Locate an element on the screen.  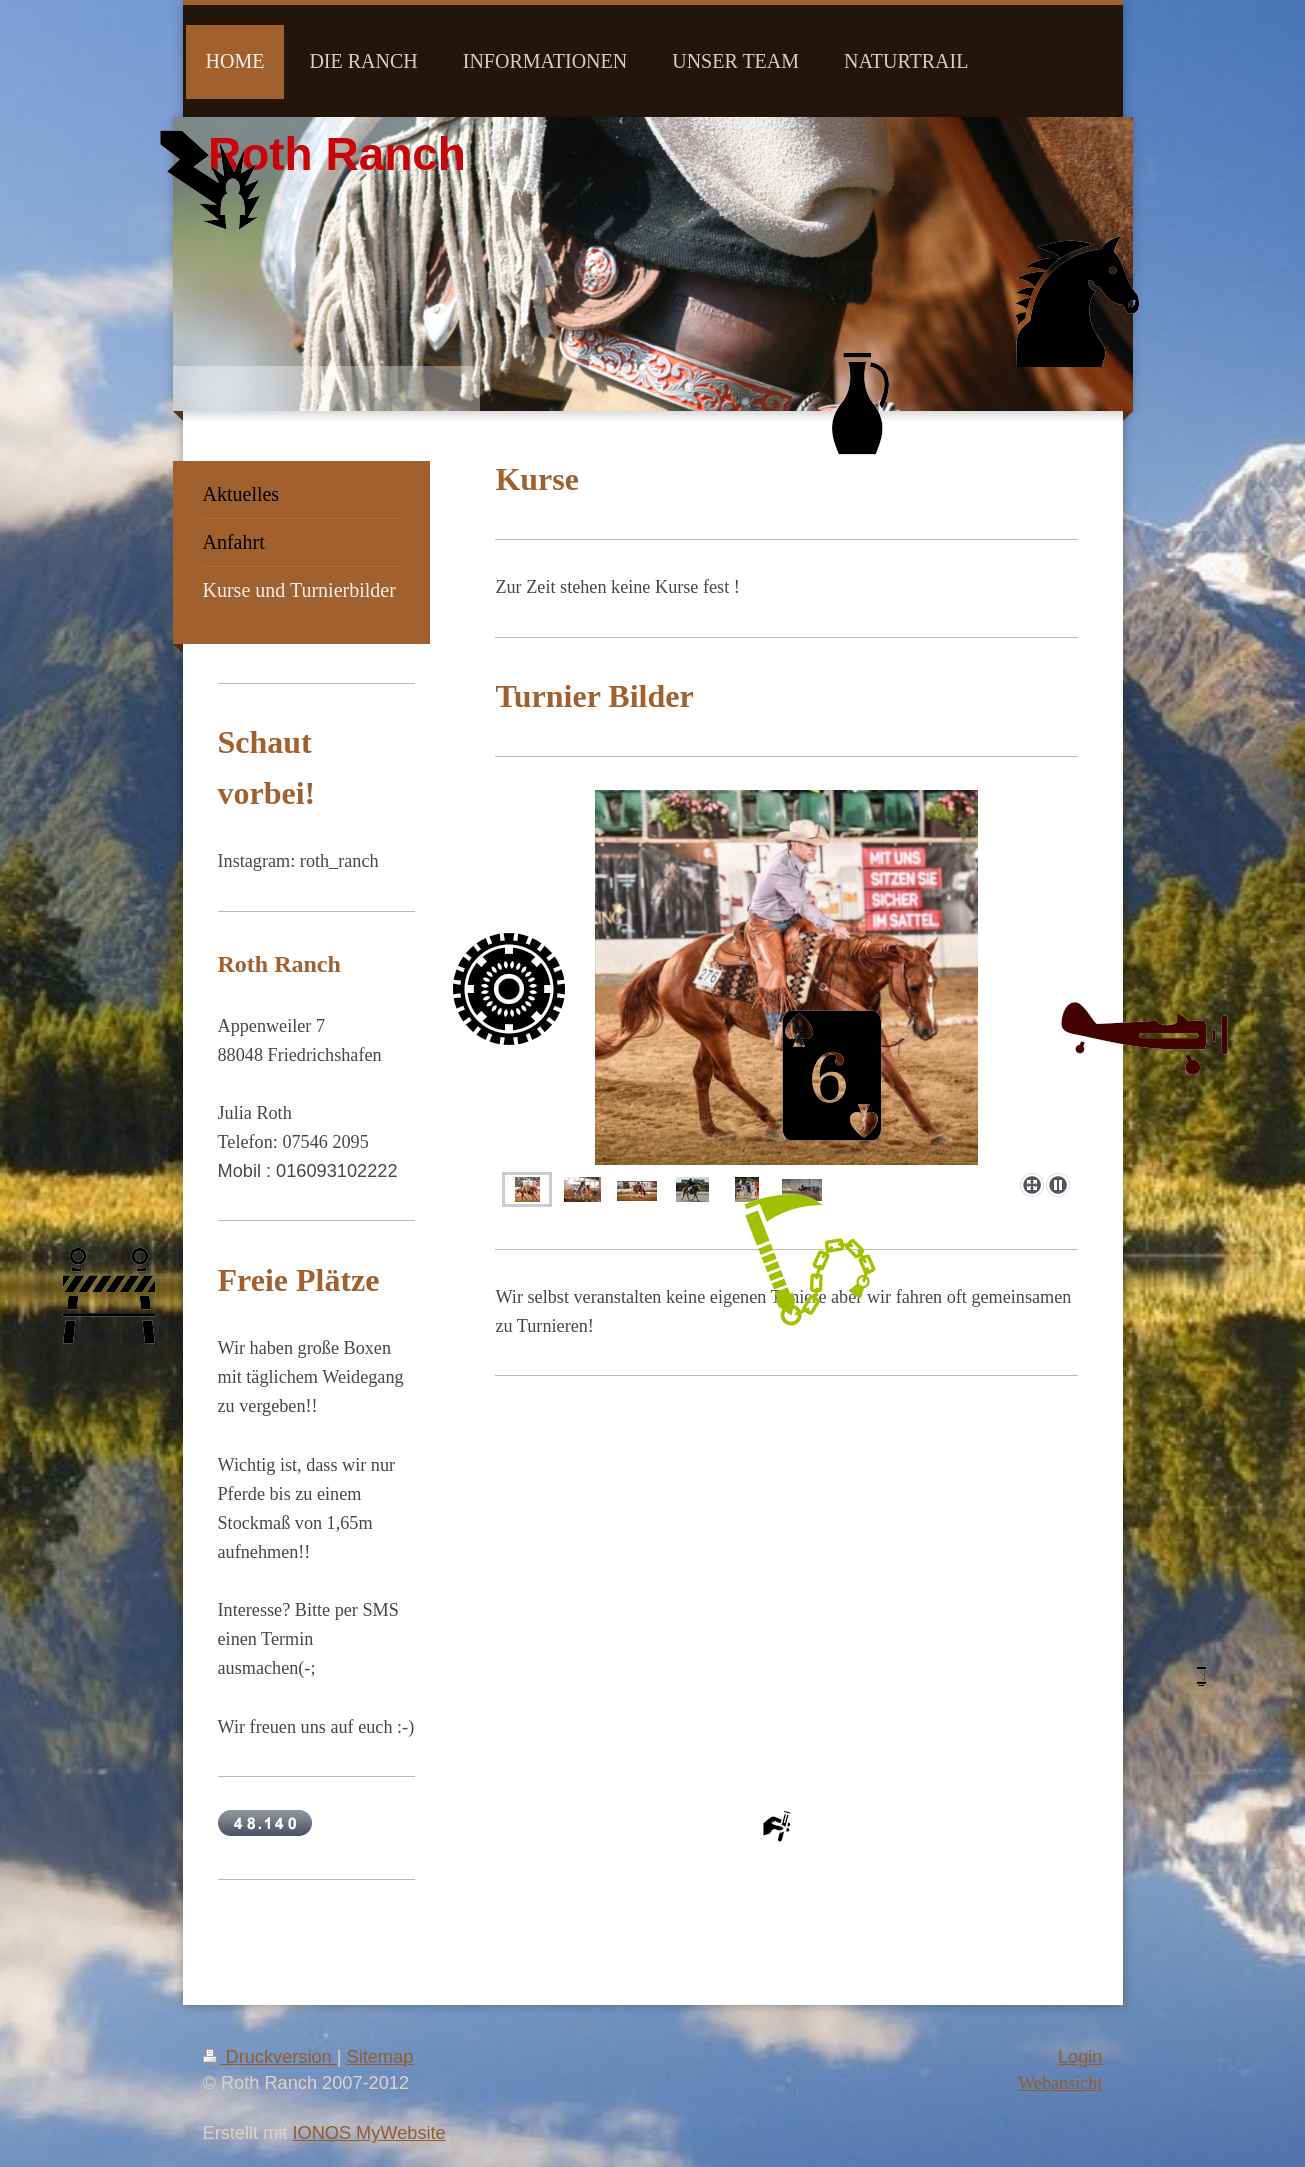
select a jug or pitcher item in game inventory is located at coordinates (860, 403).